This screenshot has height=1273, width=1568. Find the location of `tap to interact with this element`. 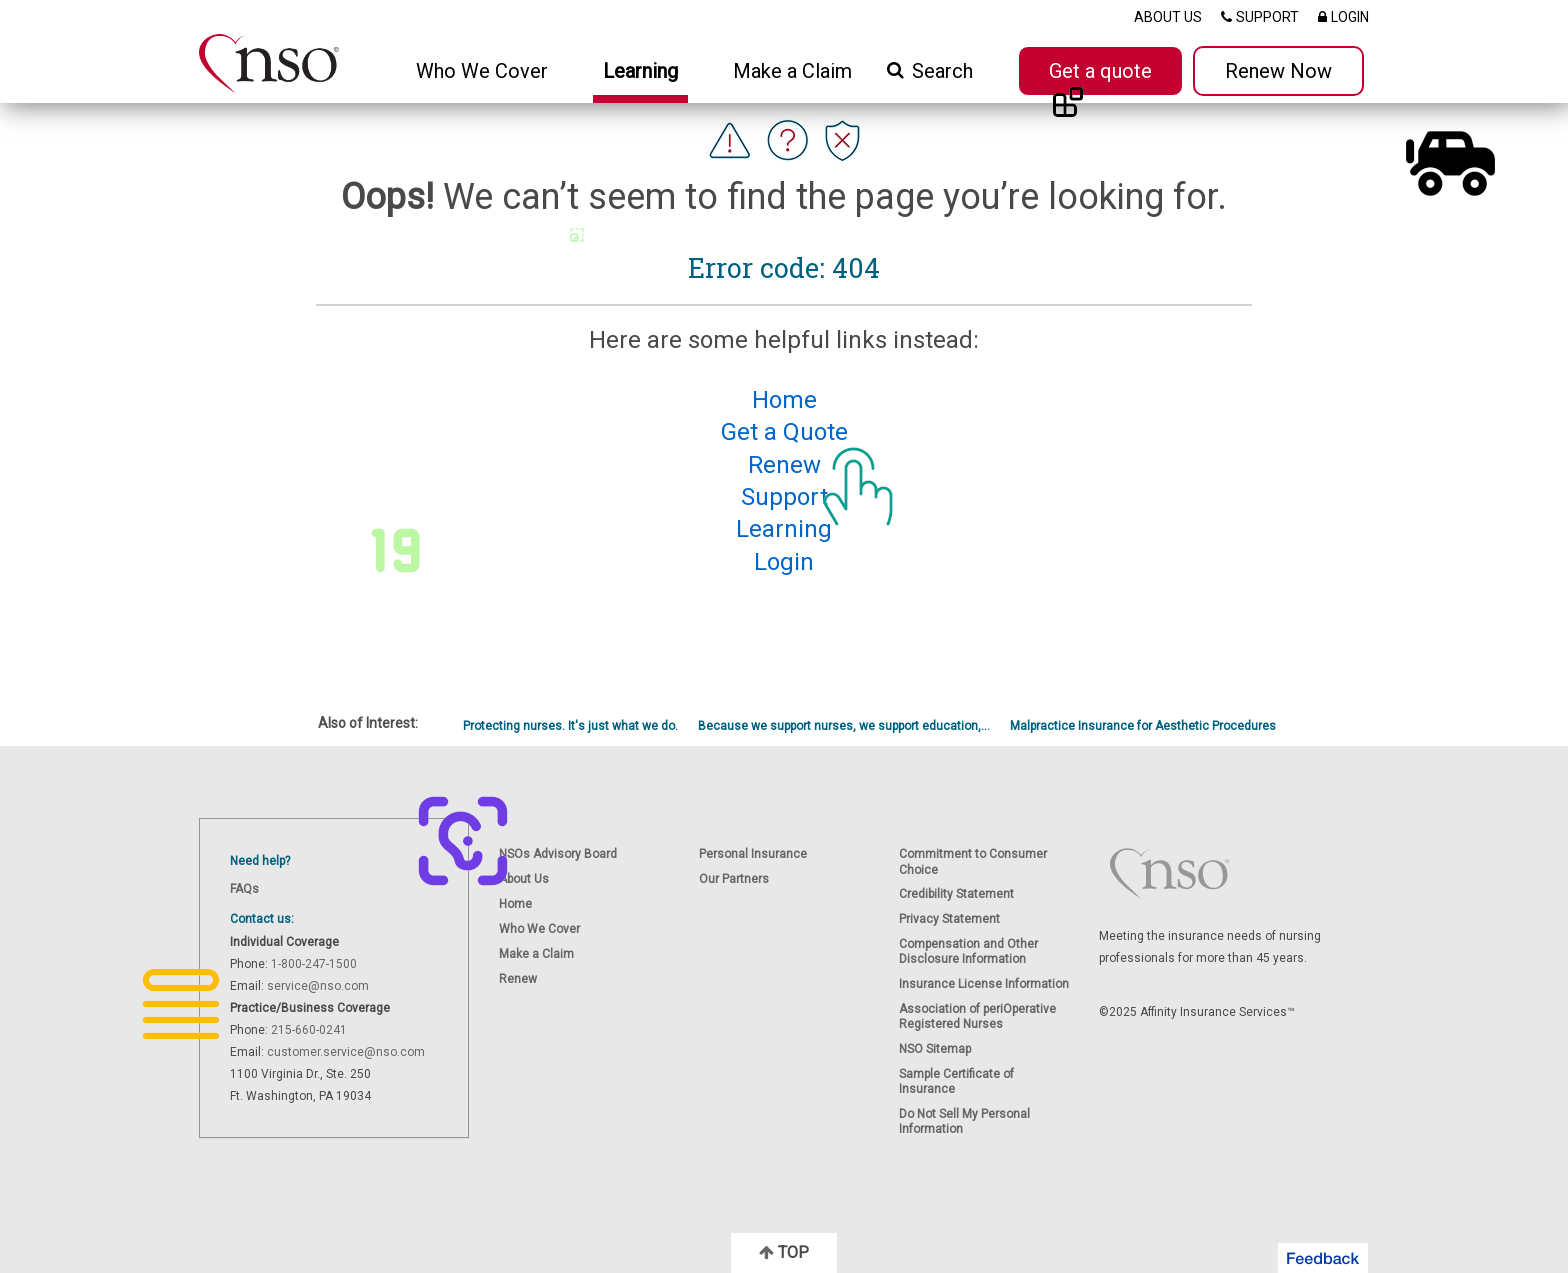

tap to interact with this element is located at coordinates (858, 488).